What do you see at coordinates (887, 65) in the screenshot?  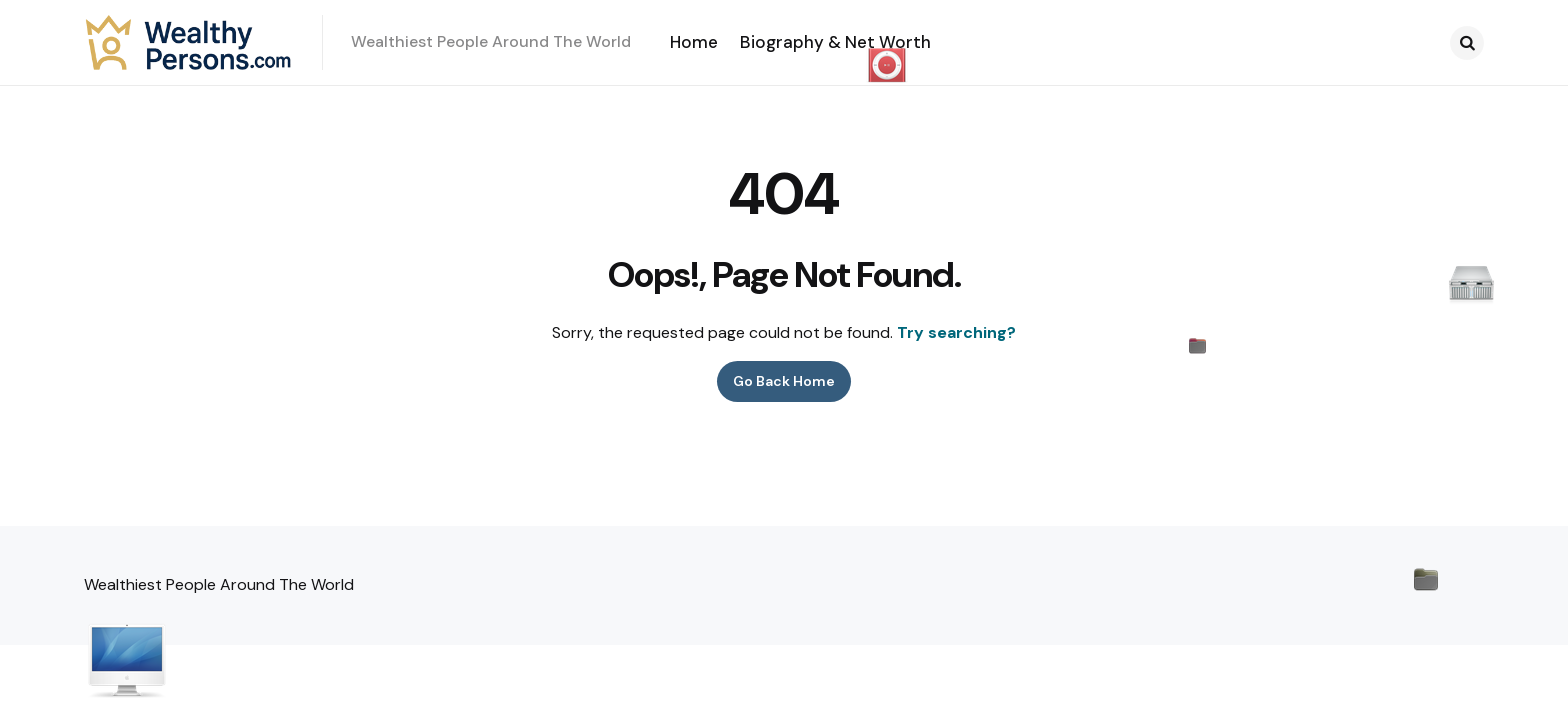 I see `iPod shuffle device connected` at bounding box center [887, 65].